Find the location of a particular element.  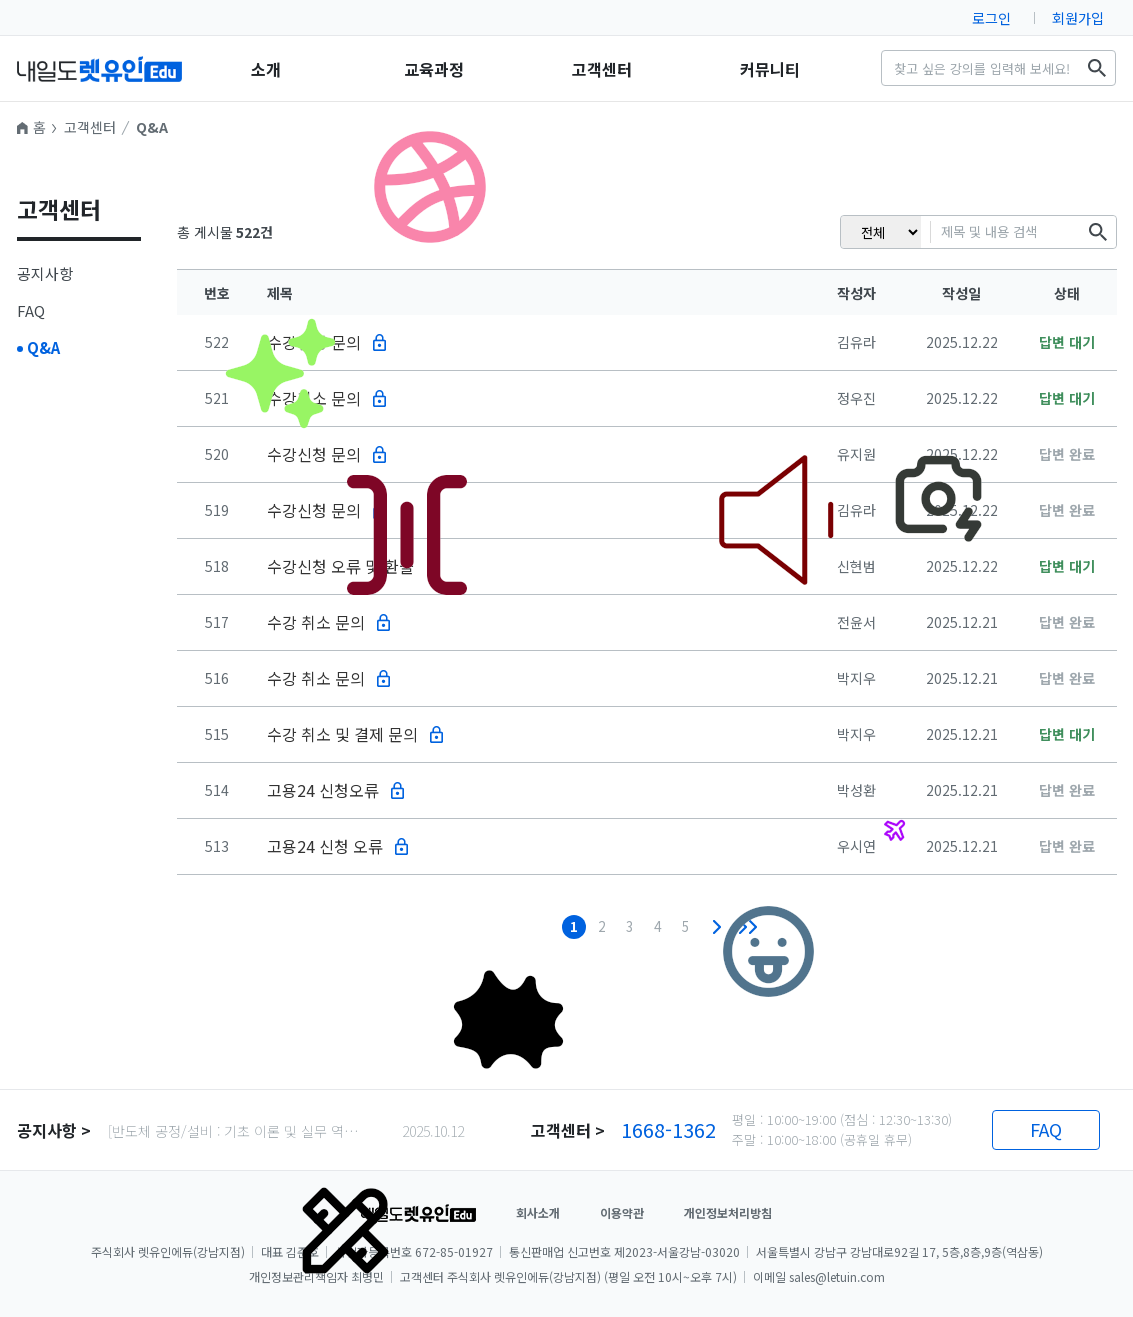

add a playful or silly reaction is located at coordinates (768, 951).